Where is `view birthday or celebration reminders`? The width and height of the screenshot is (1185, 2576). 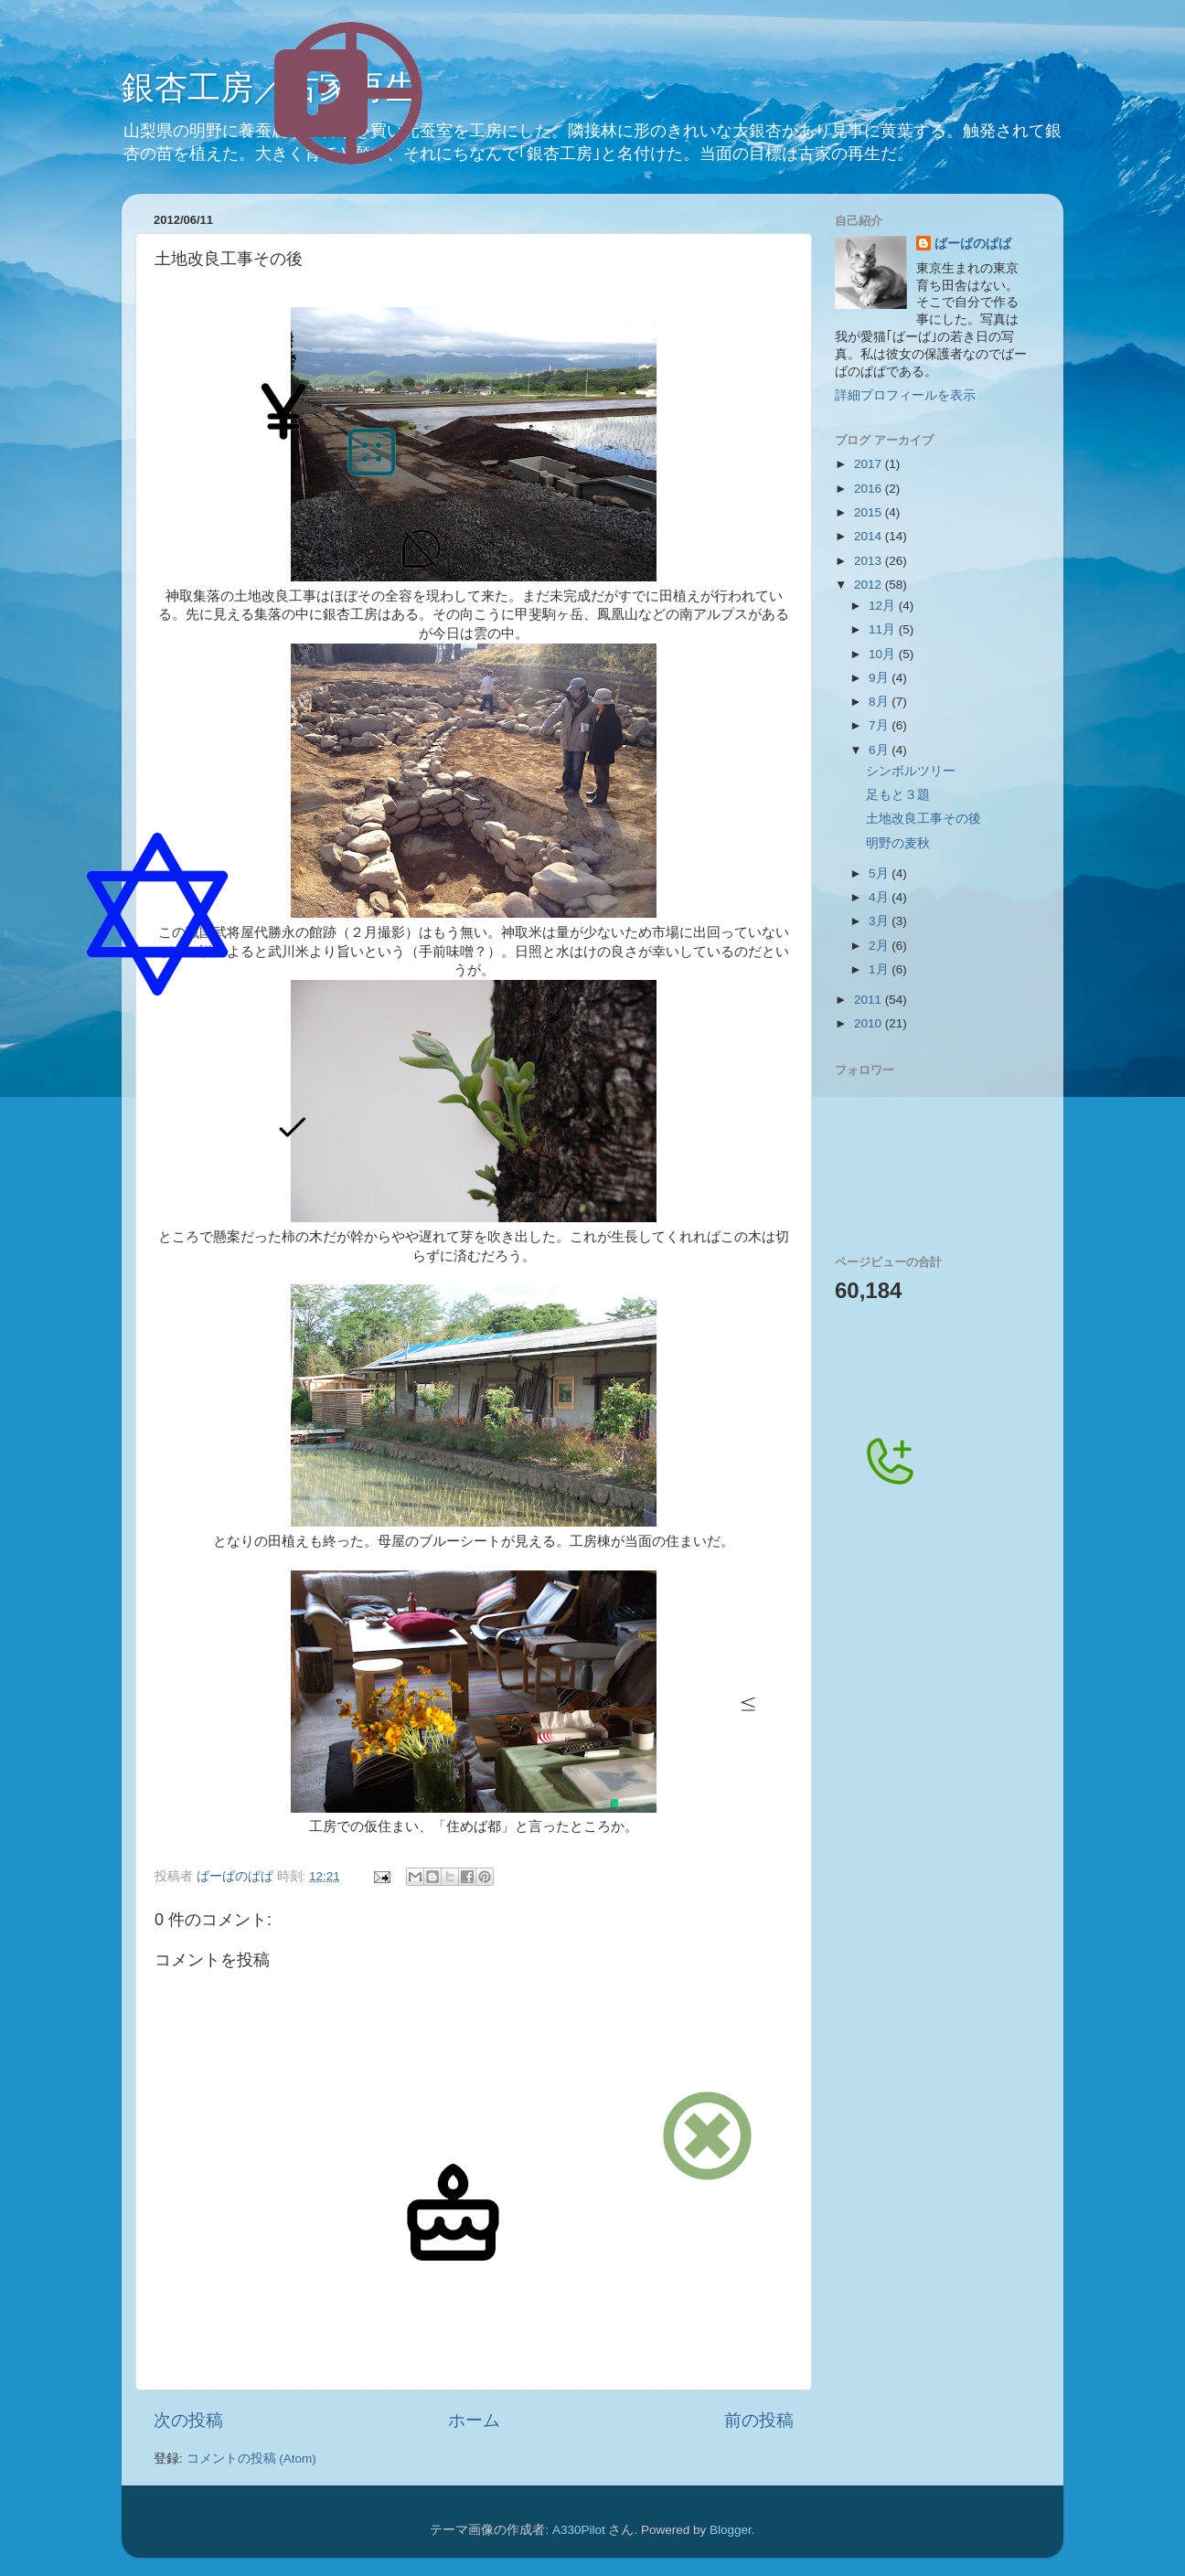 view birthday or celebration reminders is located at coordinates (453, 2218).